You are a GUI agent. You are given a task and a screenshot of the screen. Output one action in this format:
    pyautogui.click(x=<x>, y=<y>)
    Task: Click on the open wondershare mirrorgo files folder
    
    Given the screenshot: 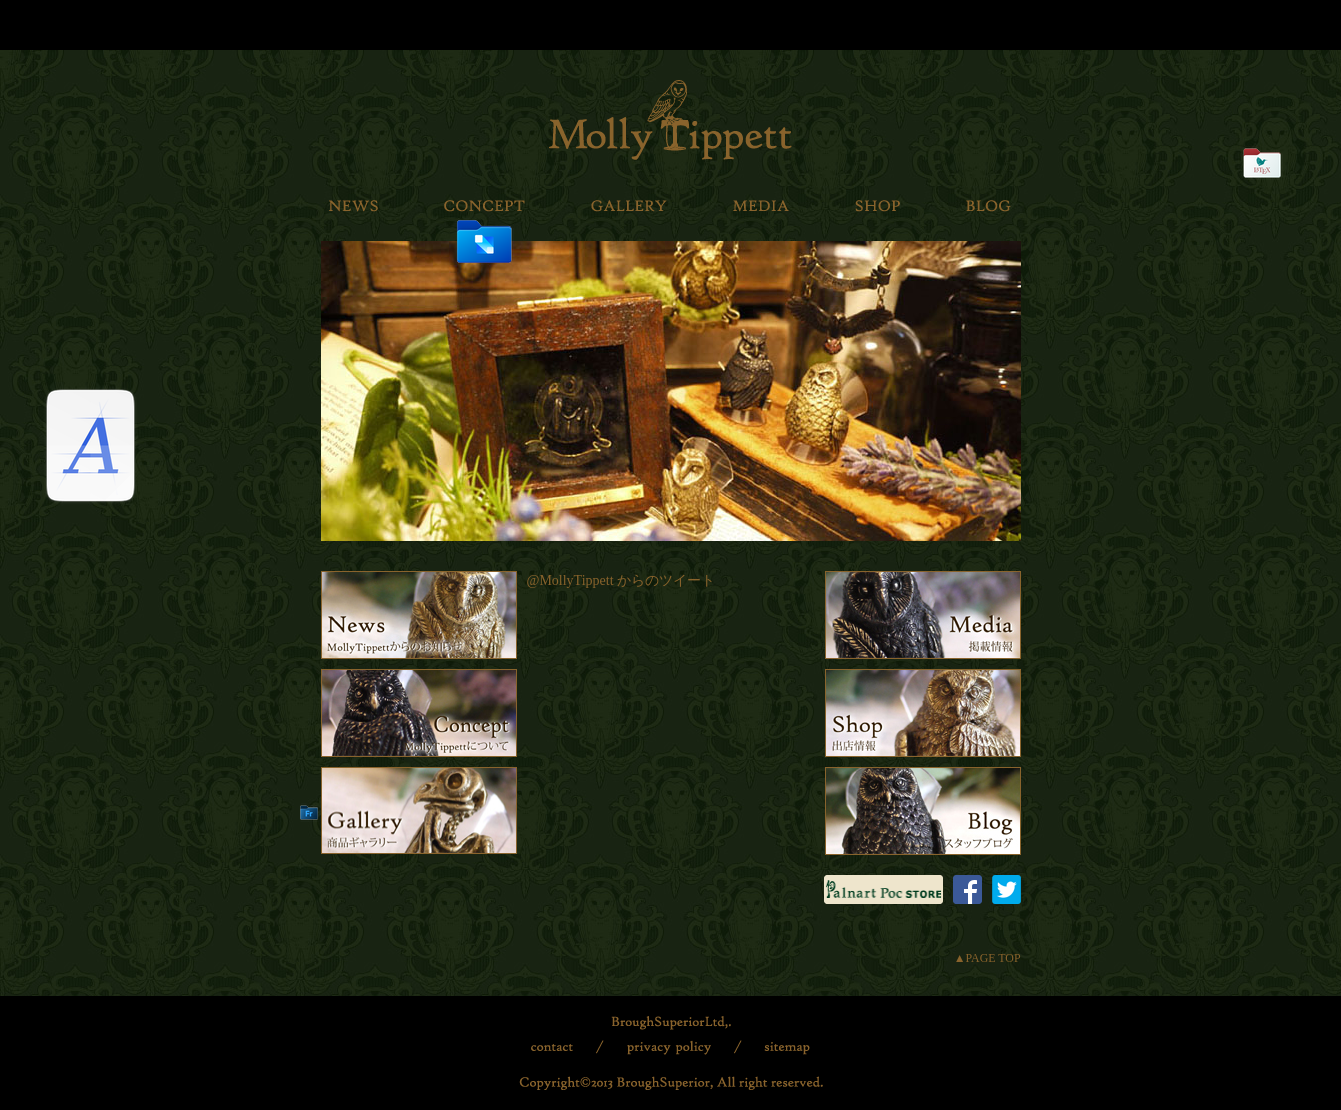 What is the action you would take?
    pyautogui.click(x=484, y=243)
    